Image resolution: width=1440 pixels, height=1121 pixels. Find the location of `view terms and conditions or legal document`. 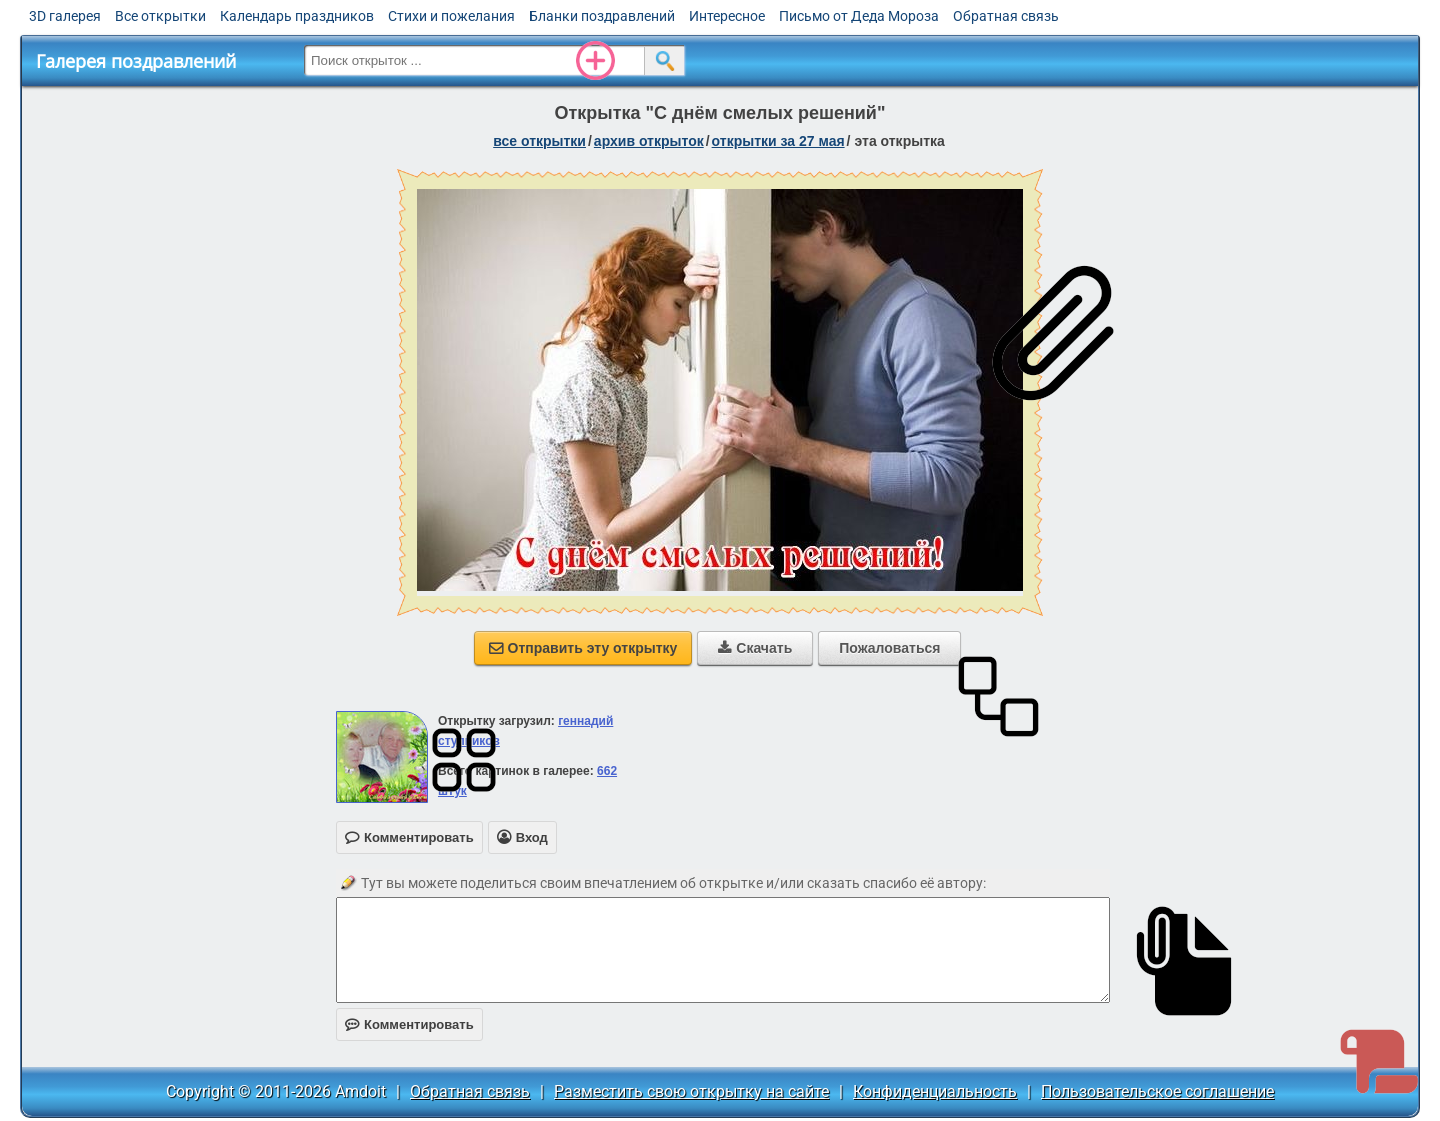

view terms and conditions or legal document is located at coordinates (1381, 1061).